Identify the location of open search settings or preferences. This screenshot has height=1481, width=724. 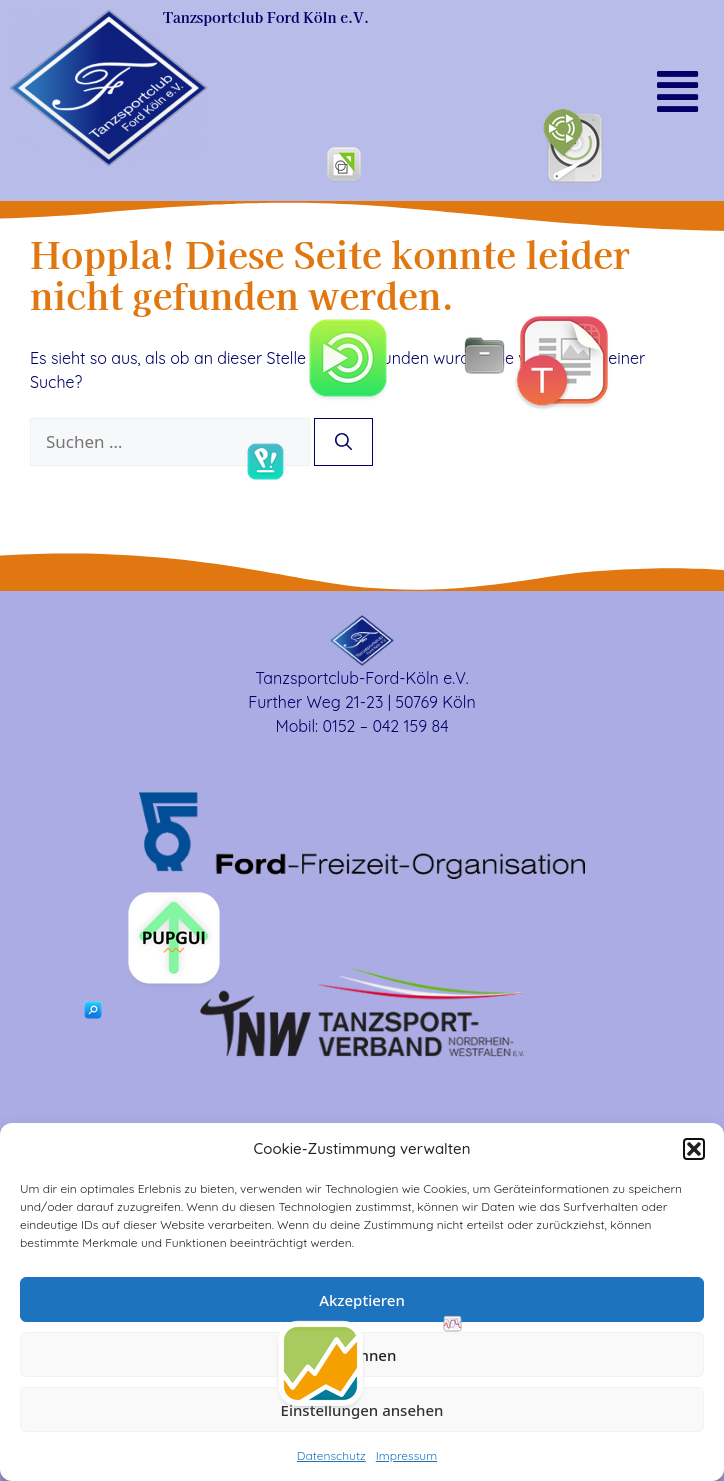
(93, 1010).